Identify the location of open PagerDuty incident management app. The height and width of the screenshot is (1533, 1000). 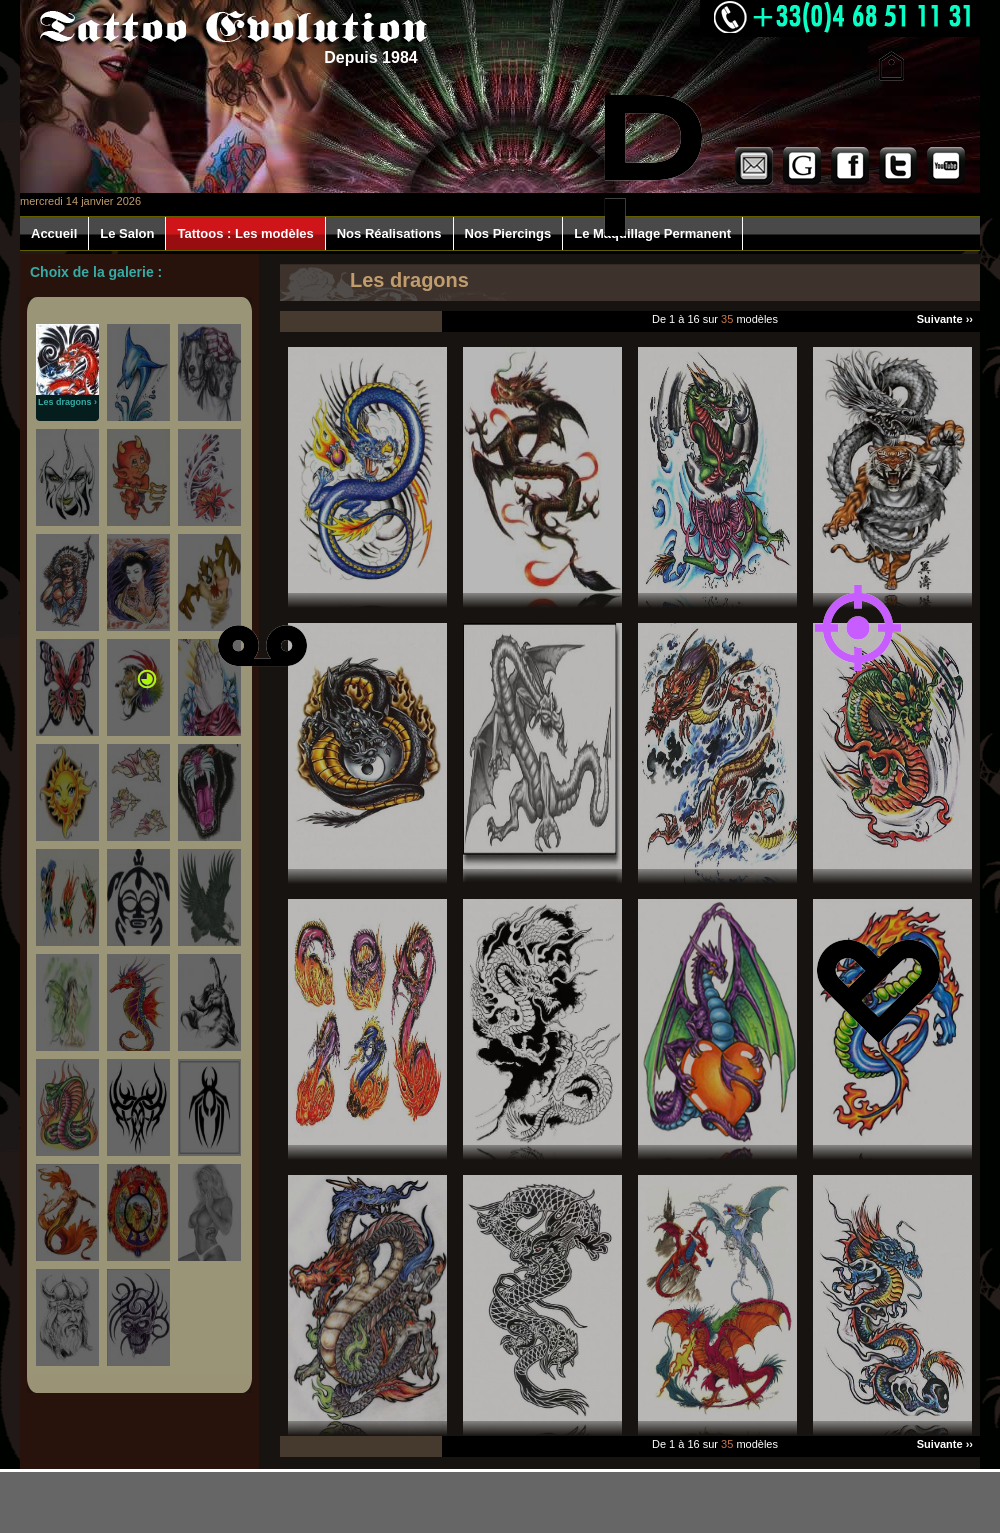
(653, 165).